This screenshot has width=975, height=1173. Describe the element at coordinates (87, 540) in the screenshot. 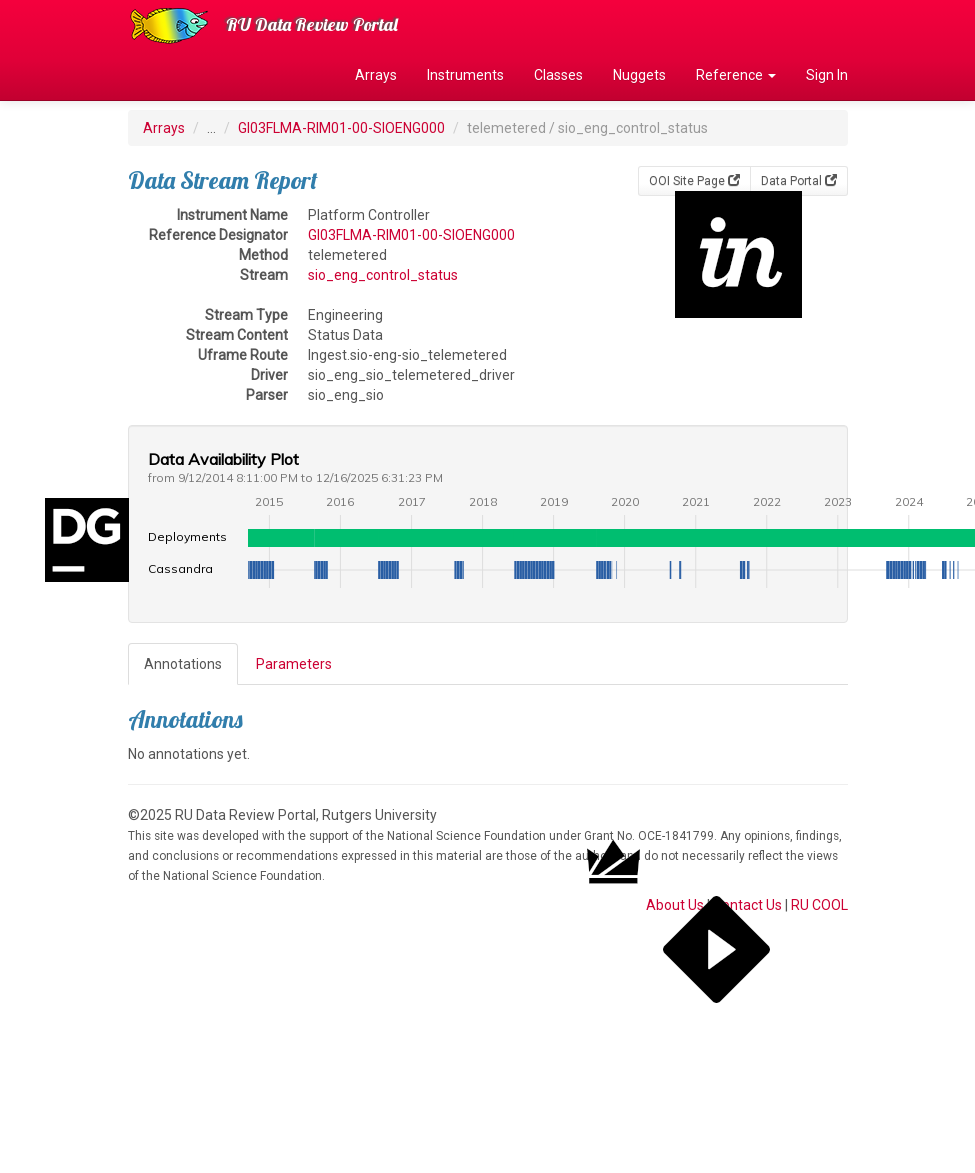

I see `open datagrip database IDE` at that location.